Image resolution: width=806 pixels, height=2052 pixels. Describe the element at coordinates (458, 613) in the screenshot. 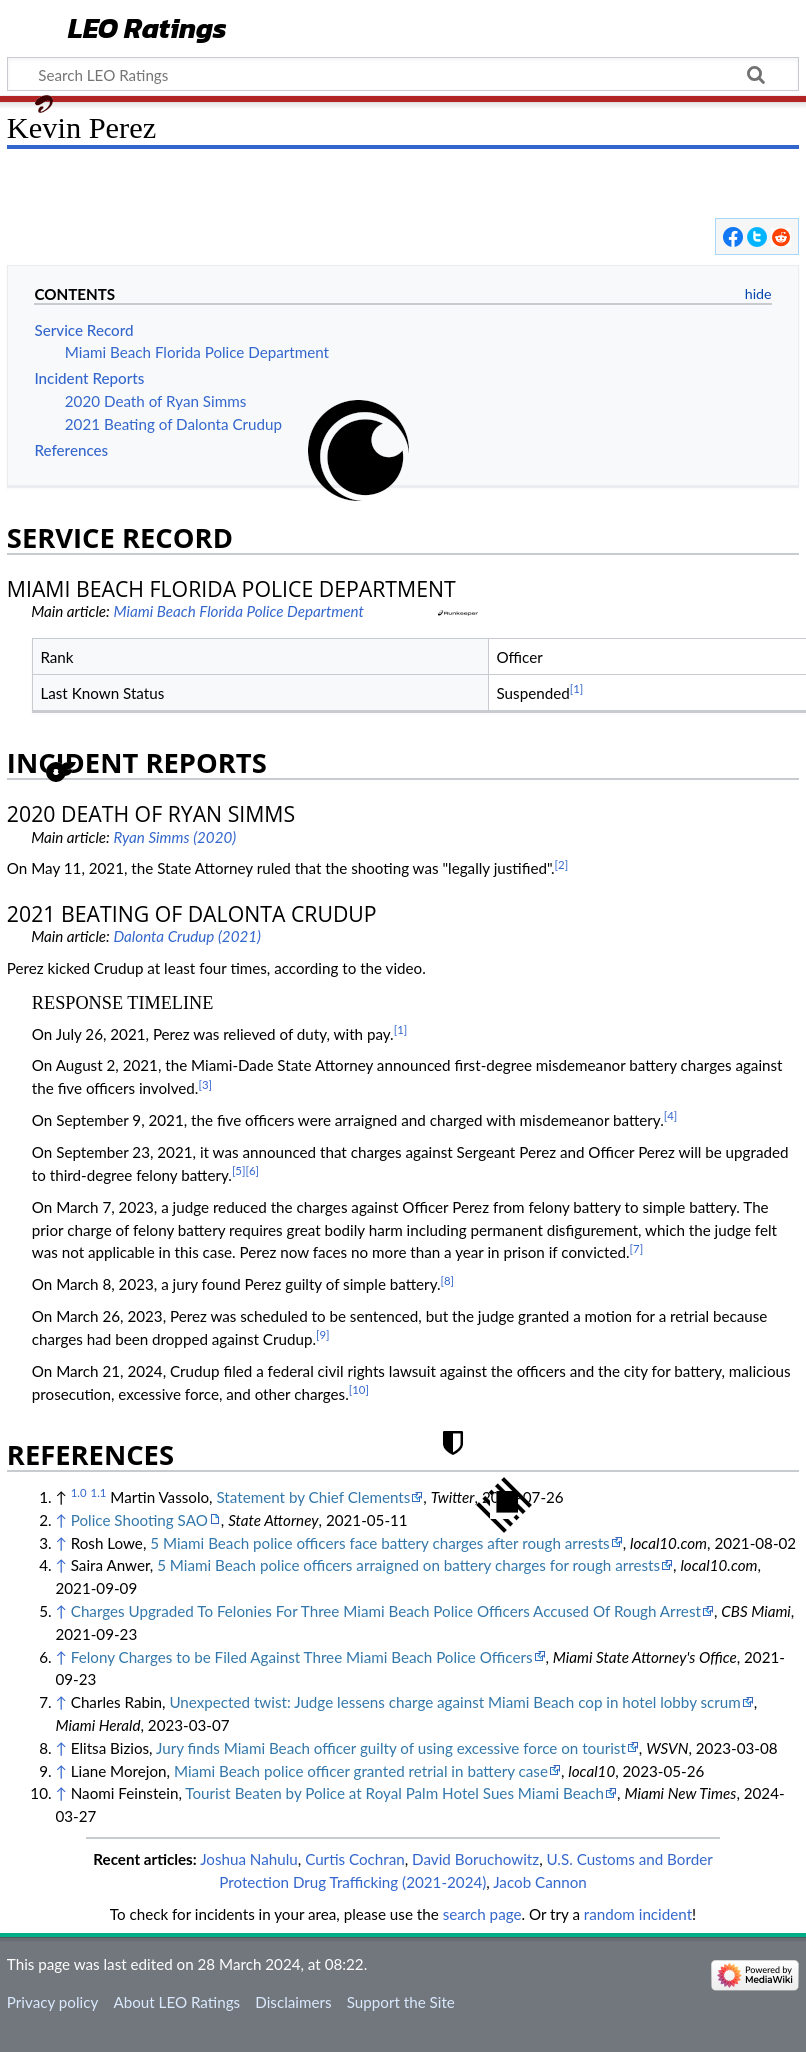

I see `open the Runkeeper fitness tracking app` at that location.